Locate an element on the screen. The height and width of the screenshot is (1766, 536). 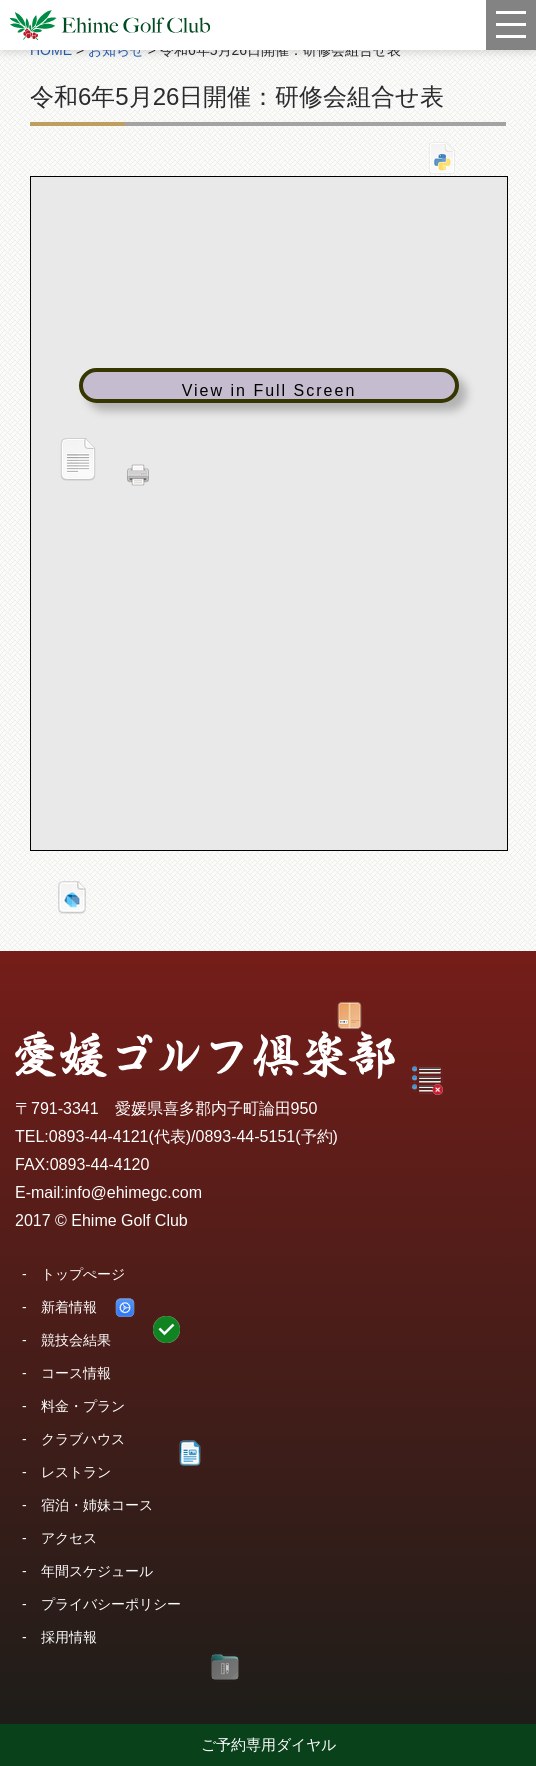
a plain text file is located at coordinates (78, 459).